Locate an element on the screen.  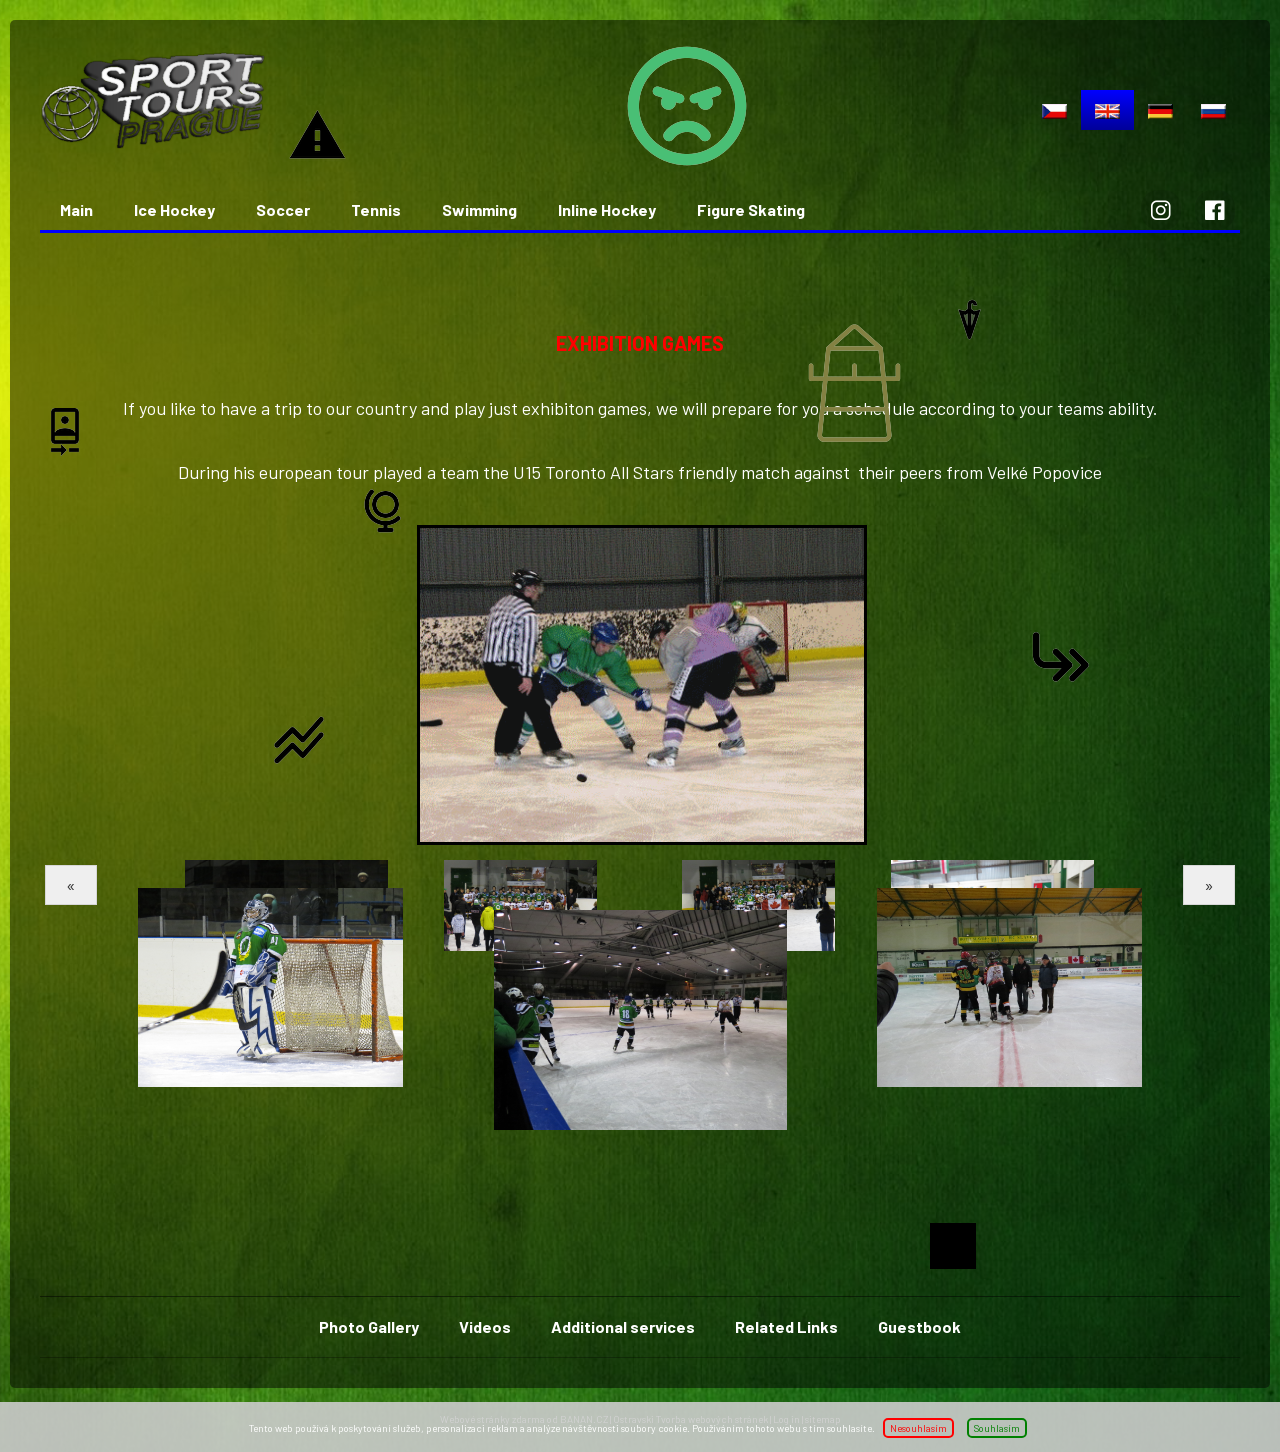
access global or international settings is located at coordinates (384, 509).